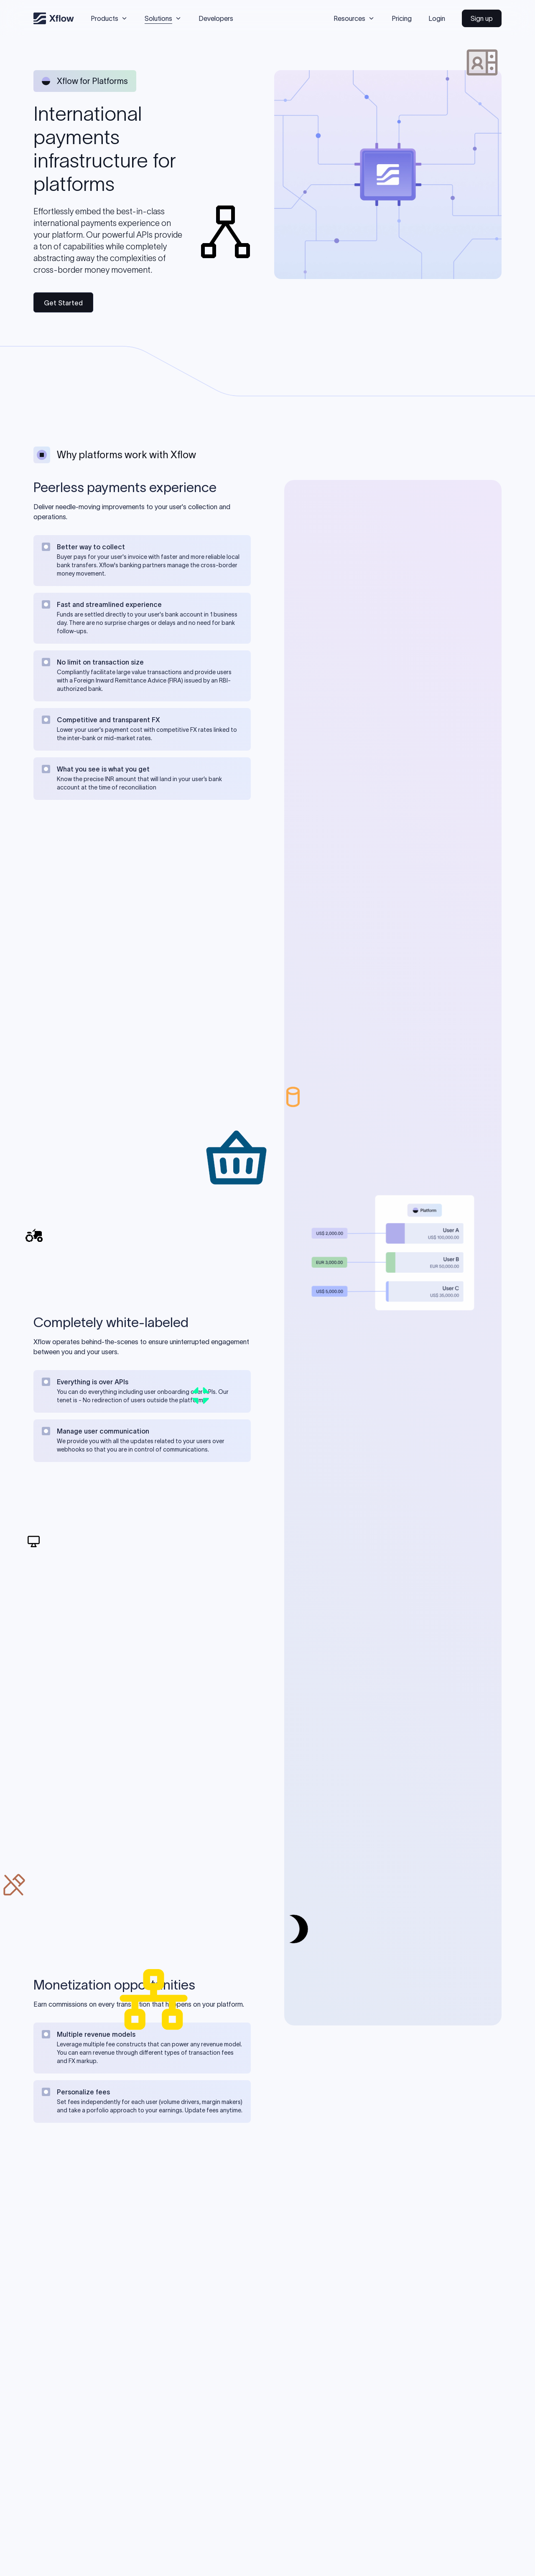  What do you see at coordinates (227, 232) in the screenshot?
I see `view subtype hierarchy in code editor` at bounding box center [227, 232].